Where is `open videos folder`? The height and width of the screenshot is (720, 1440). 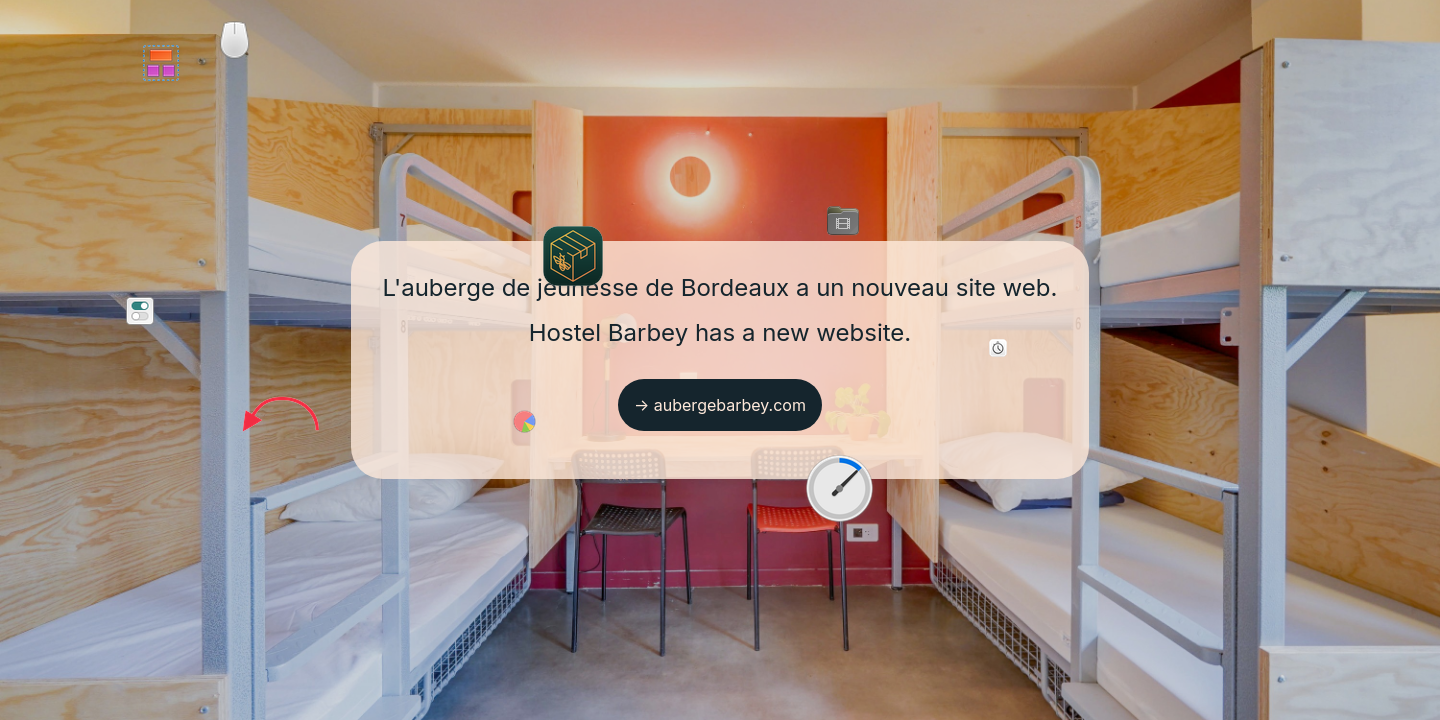
open videos folder is located at coordinates (843, 220).